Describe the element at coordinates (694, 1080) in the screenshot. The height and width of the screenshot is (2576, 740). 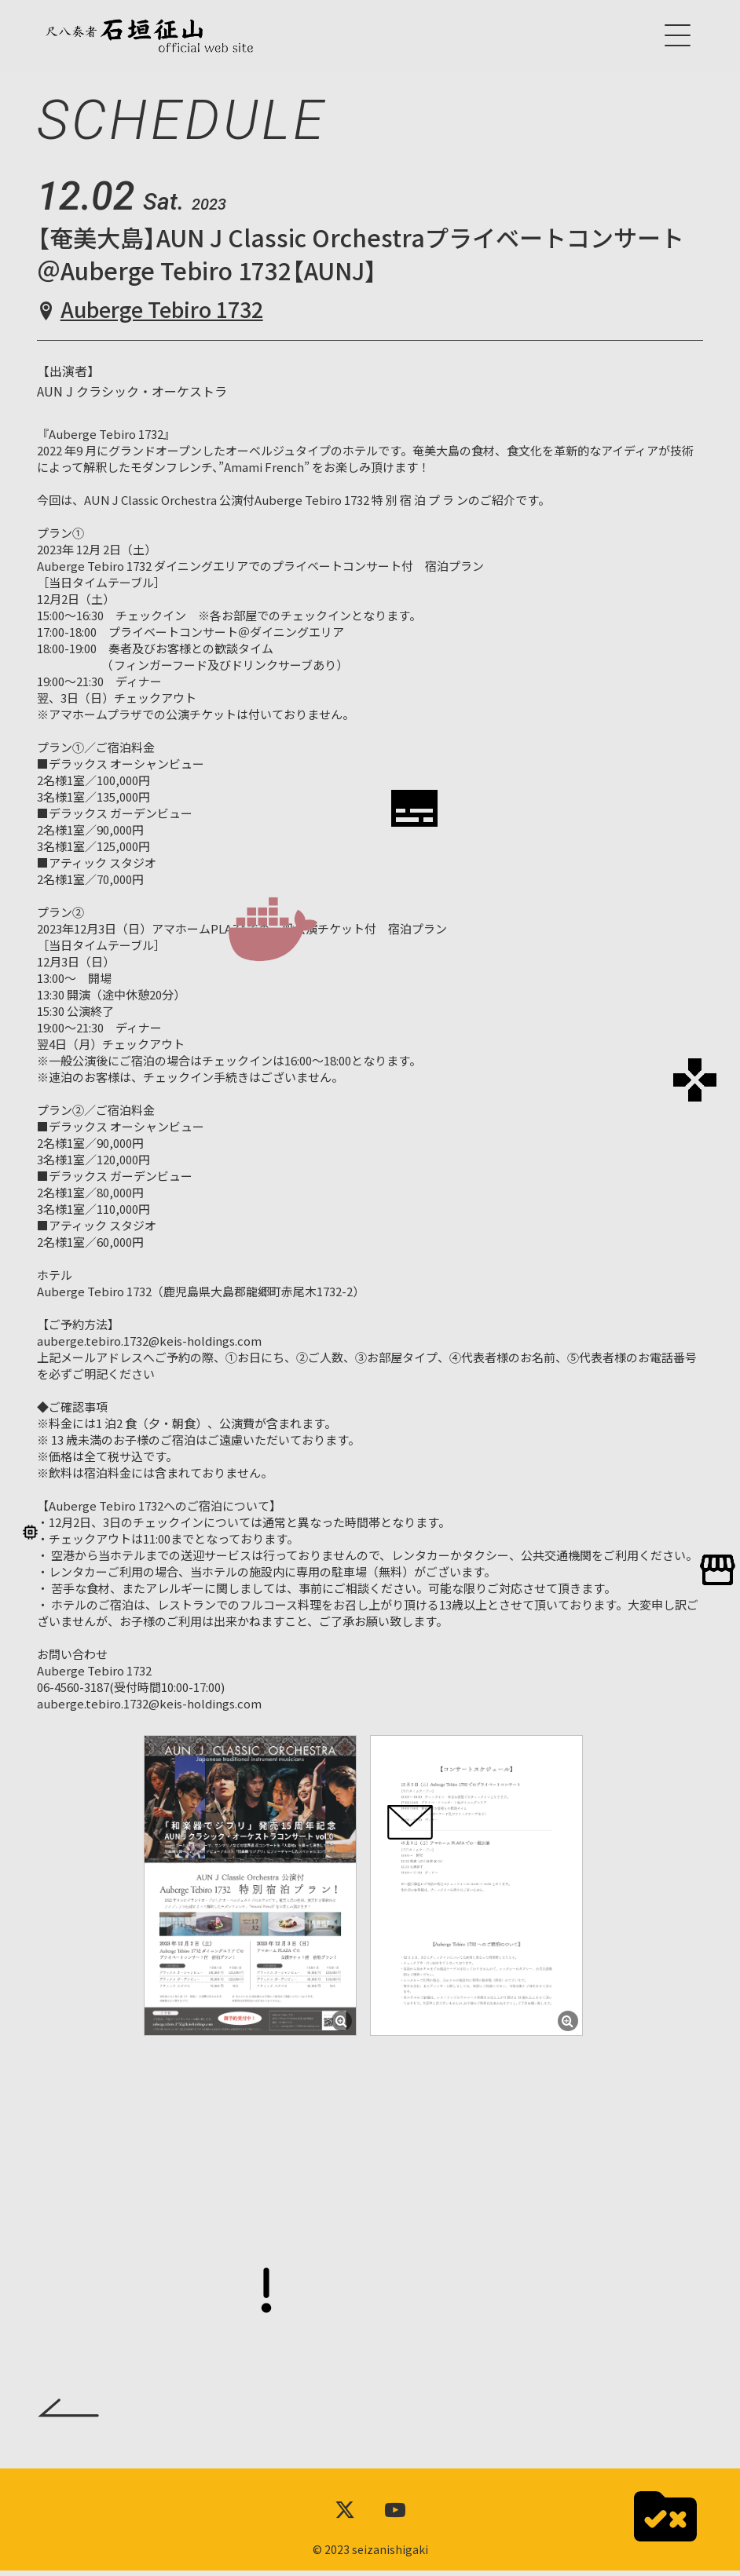
I see `access gaming features or game mode` at that location.